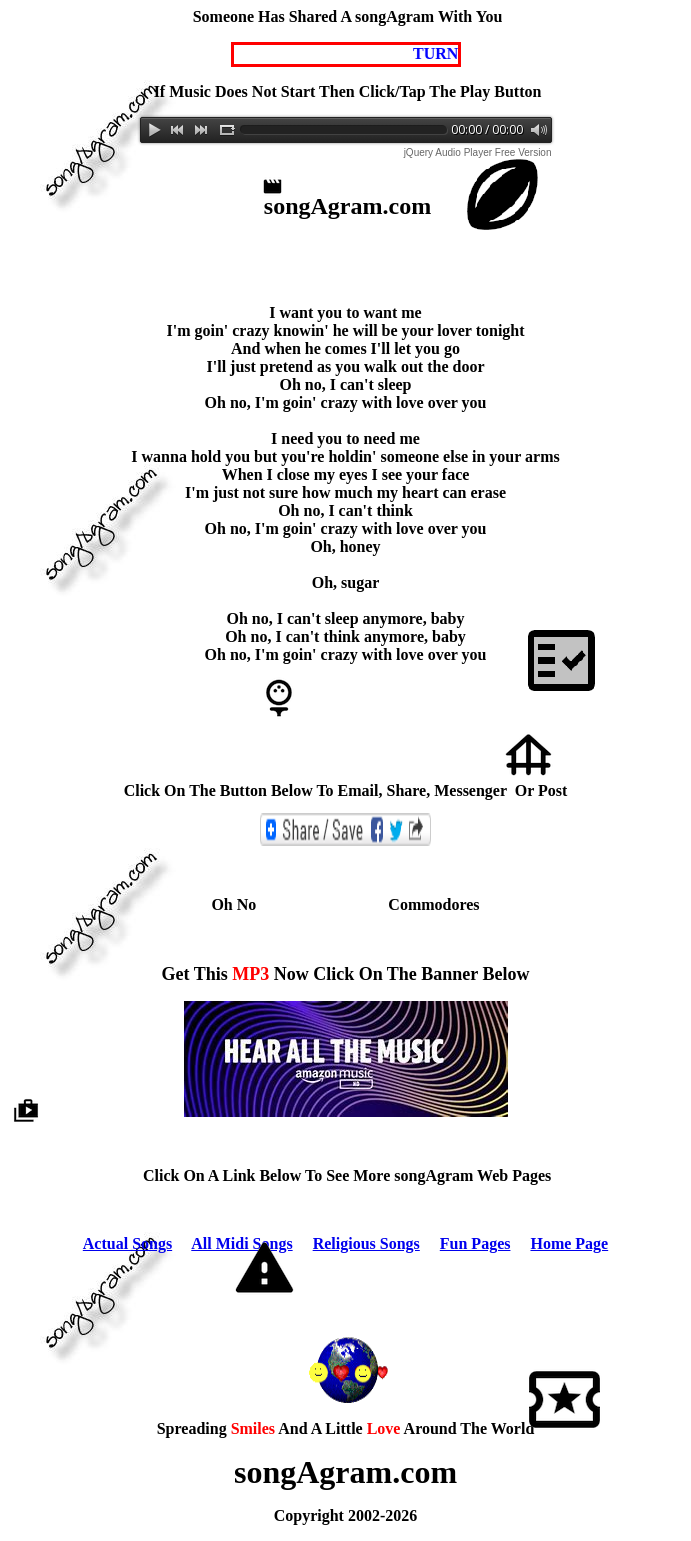 This screenshot has width=691, height=1541. Describe the element at coordinates (561, 660) in the screenshot. I see `verify or review checklist items` at that location.